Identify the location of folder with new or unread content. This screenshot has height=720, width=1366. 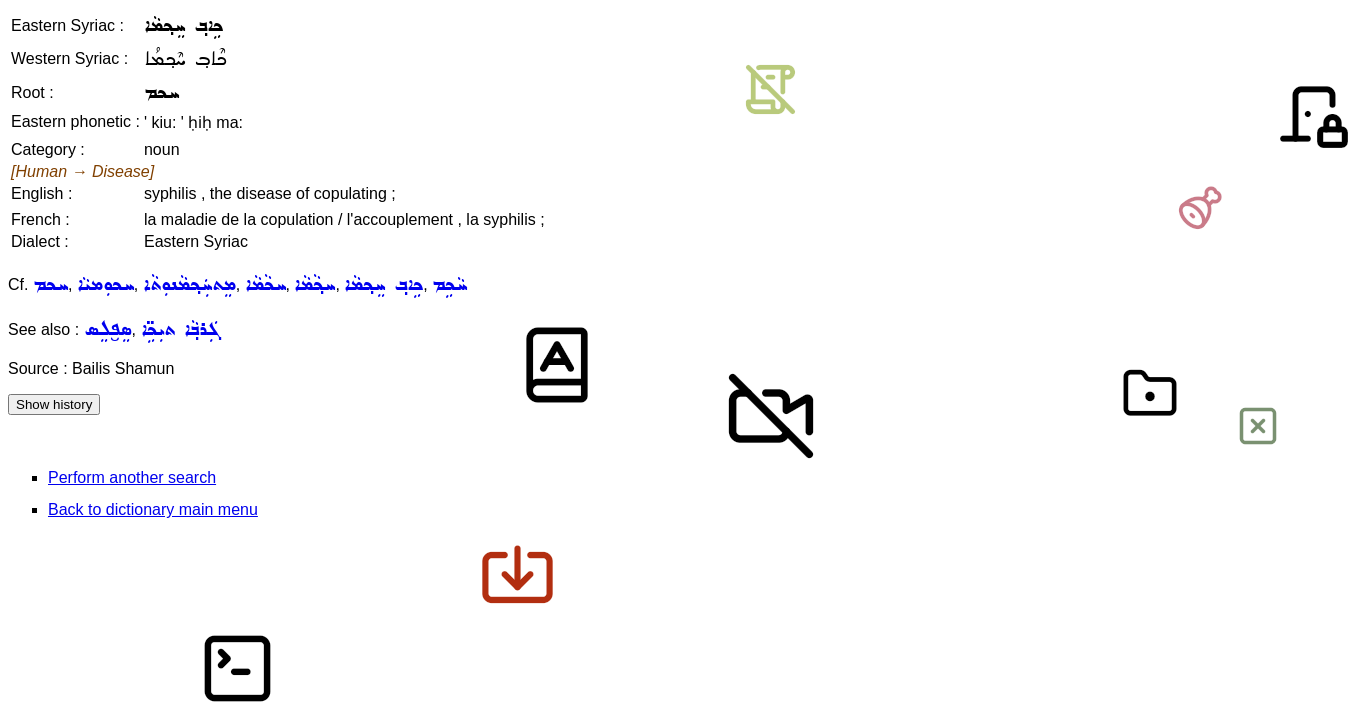
(1150, 394).